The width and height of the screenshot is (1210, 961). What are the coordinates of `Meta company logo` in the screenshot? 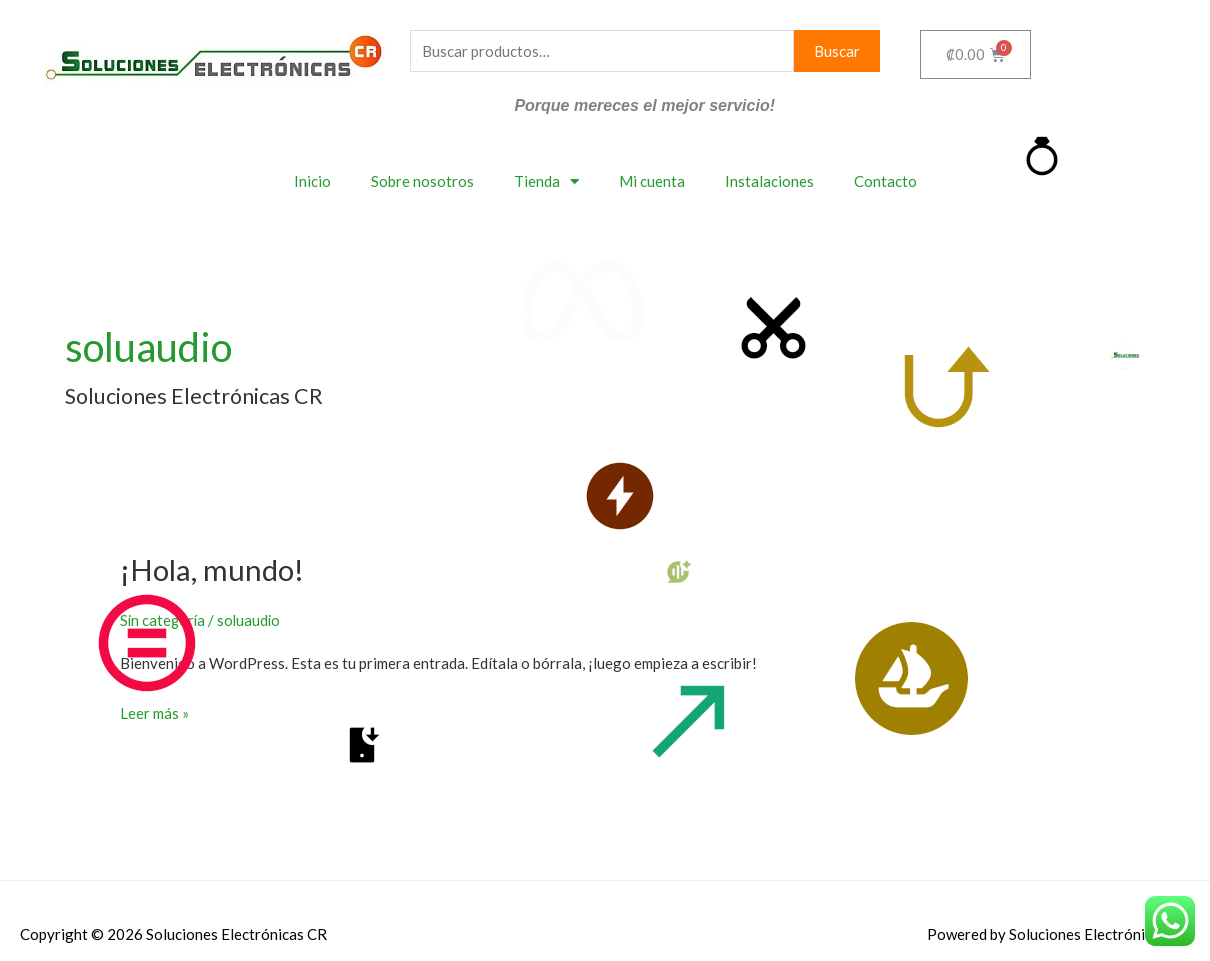 It's located at (582, 301).